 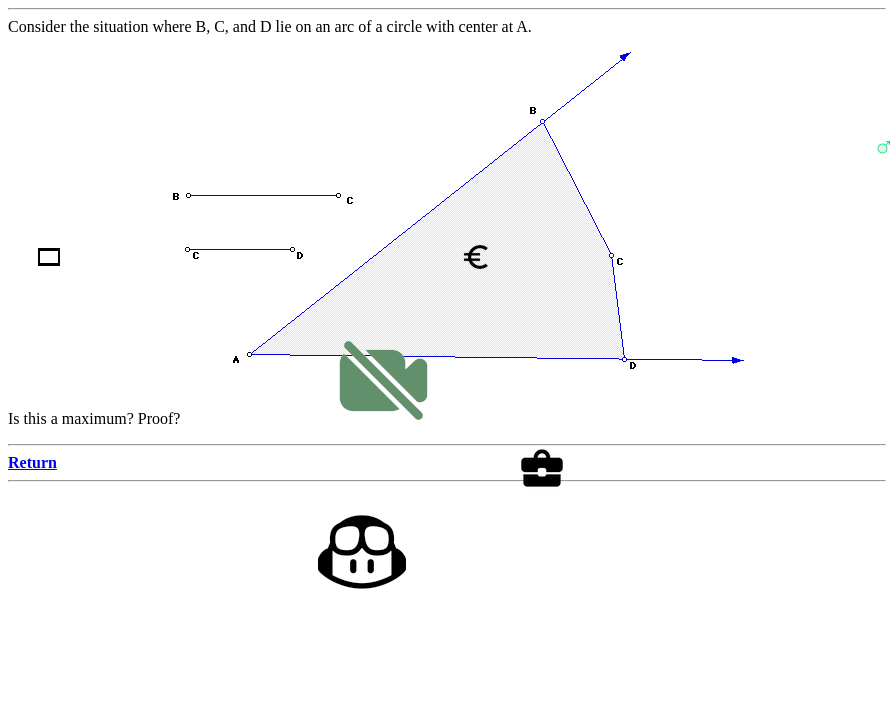 What do you see at coordinates (383, 380) in the screenshot?
I see `turn off camera or disable video` at bounding box center [383, 380].